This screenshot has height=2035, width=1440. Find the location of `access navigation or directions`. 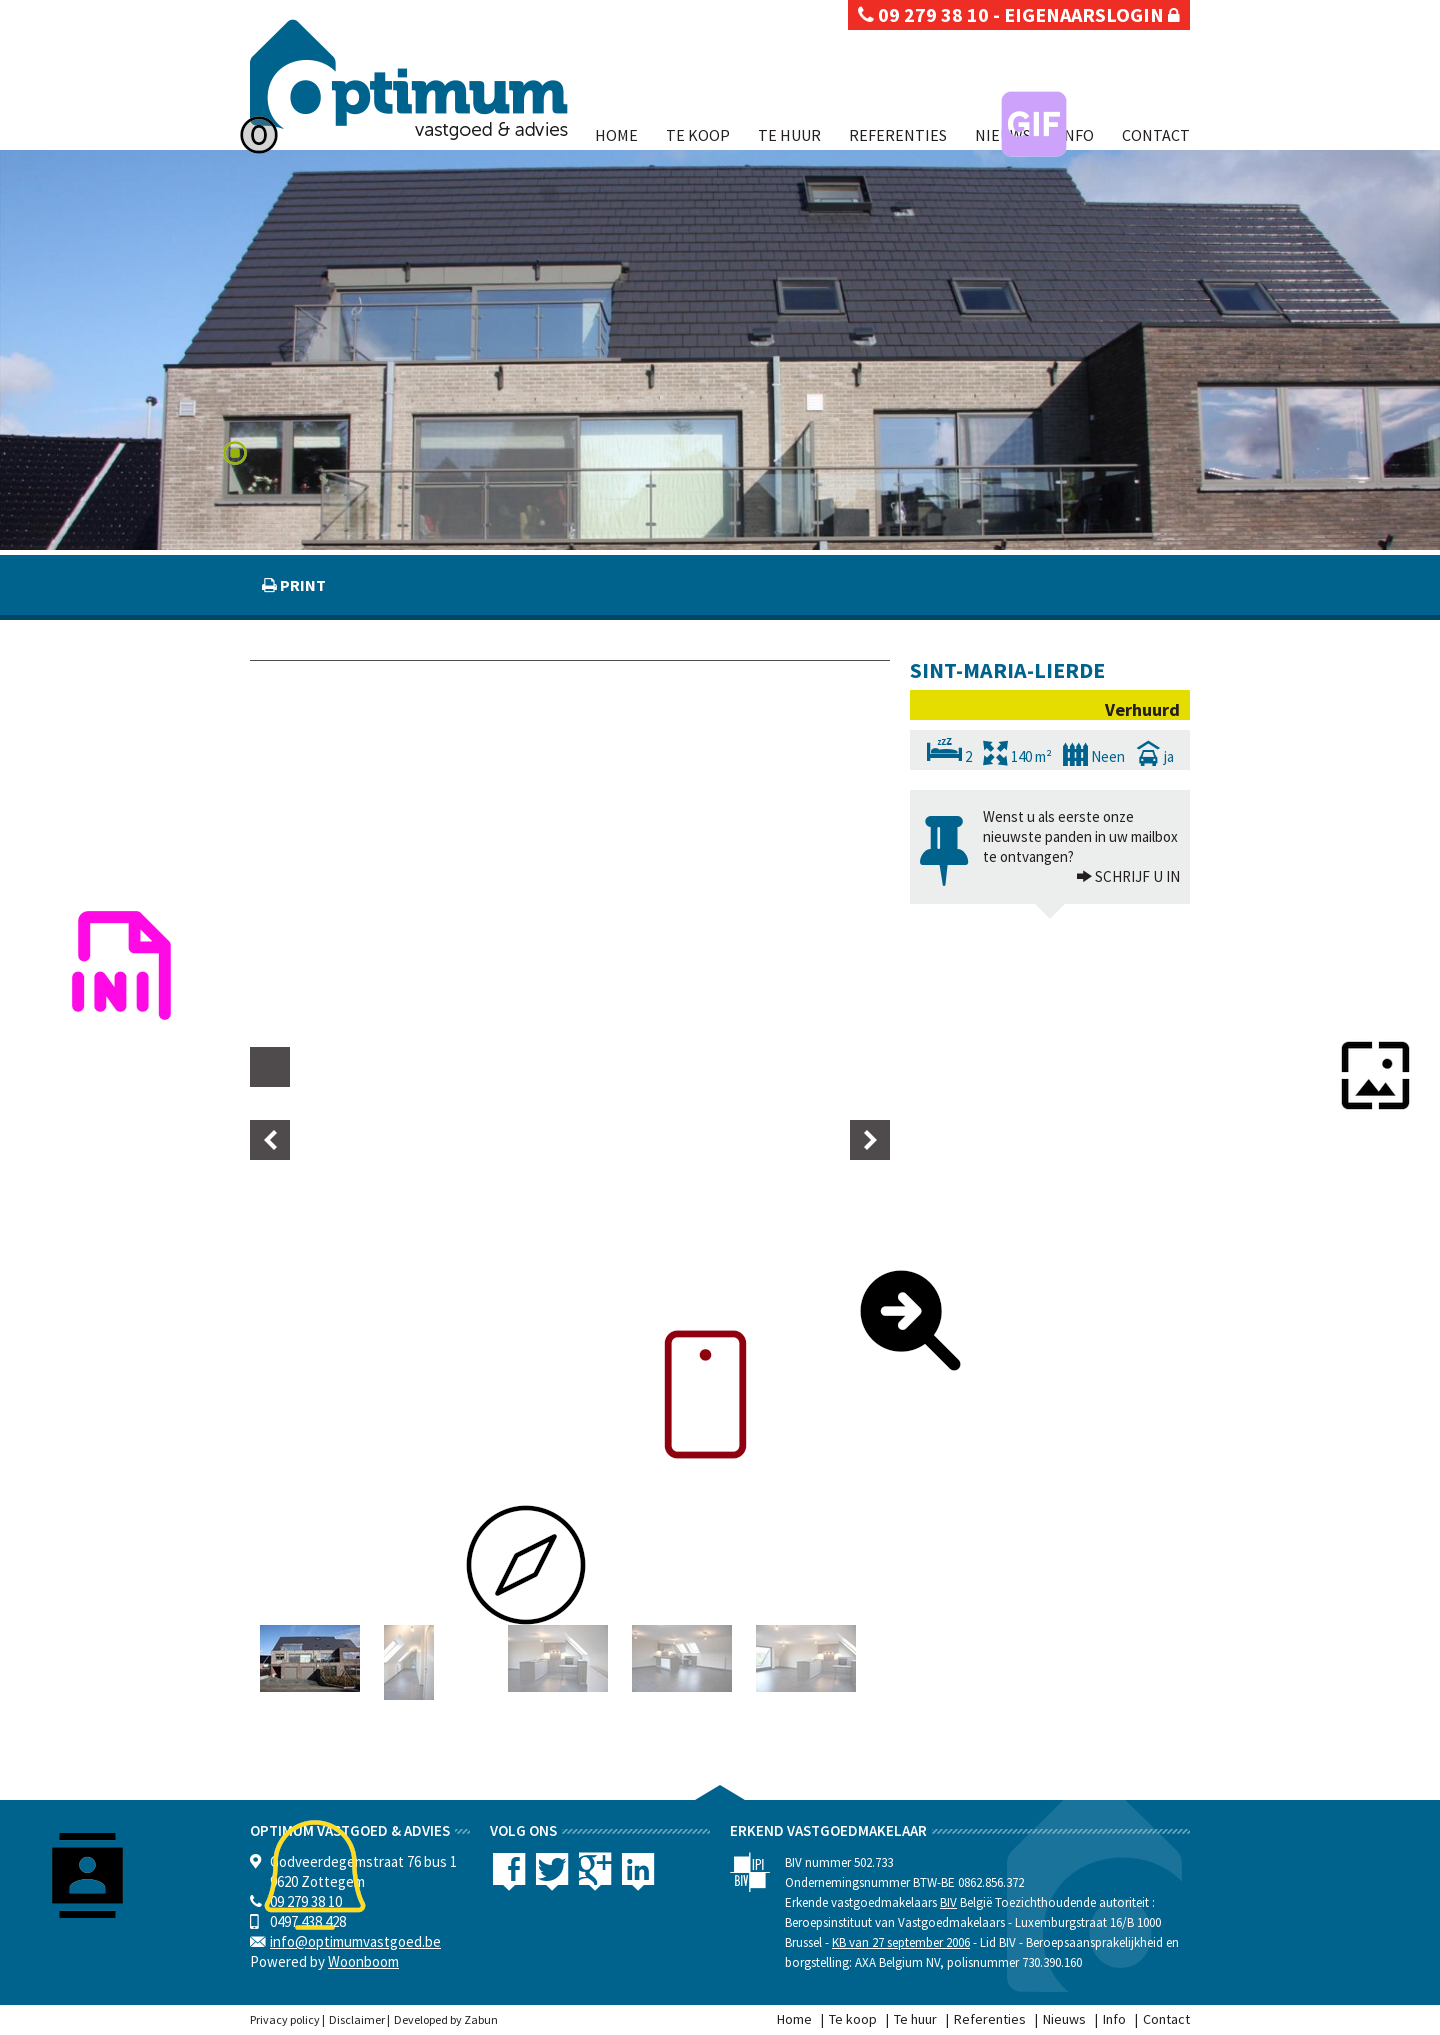

access navigation or directions is located at coordinates (526, 1565).